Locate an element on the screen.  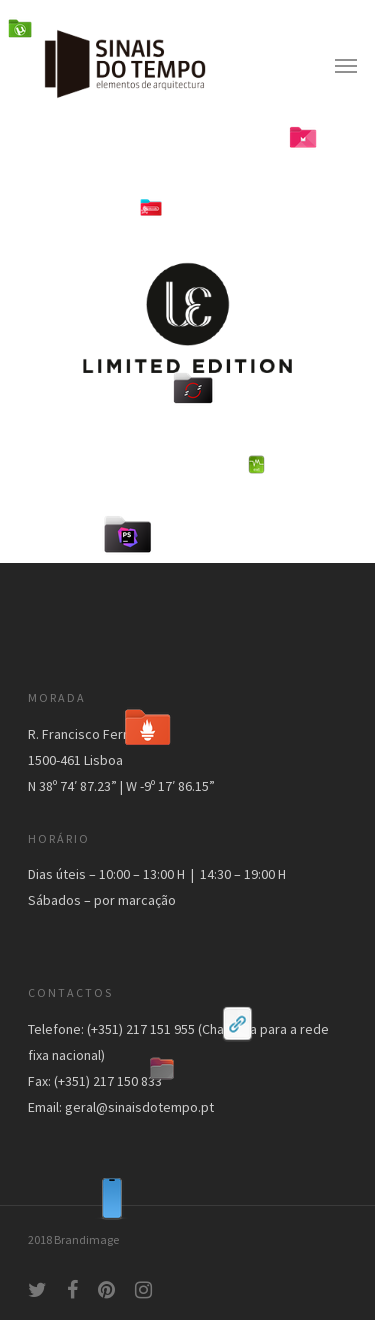
a windows internet shortcut file is located at coordinates (237, 1023).